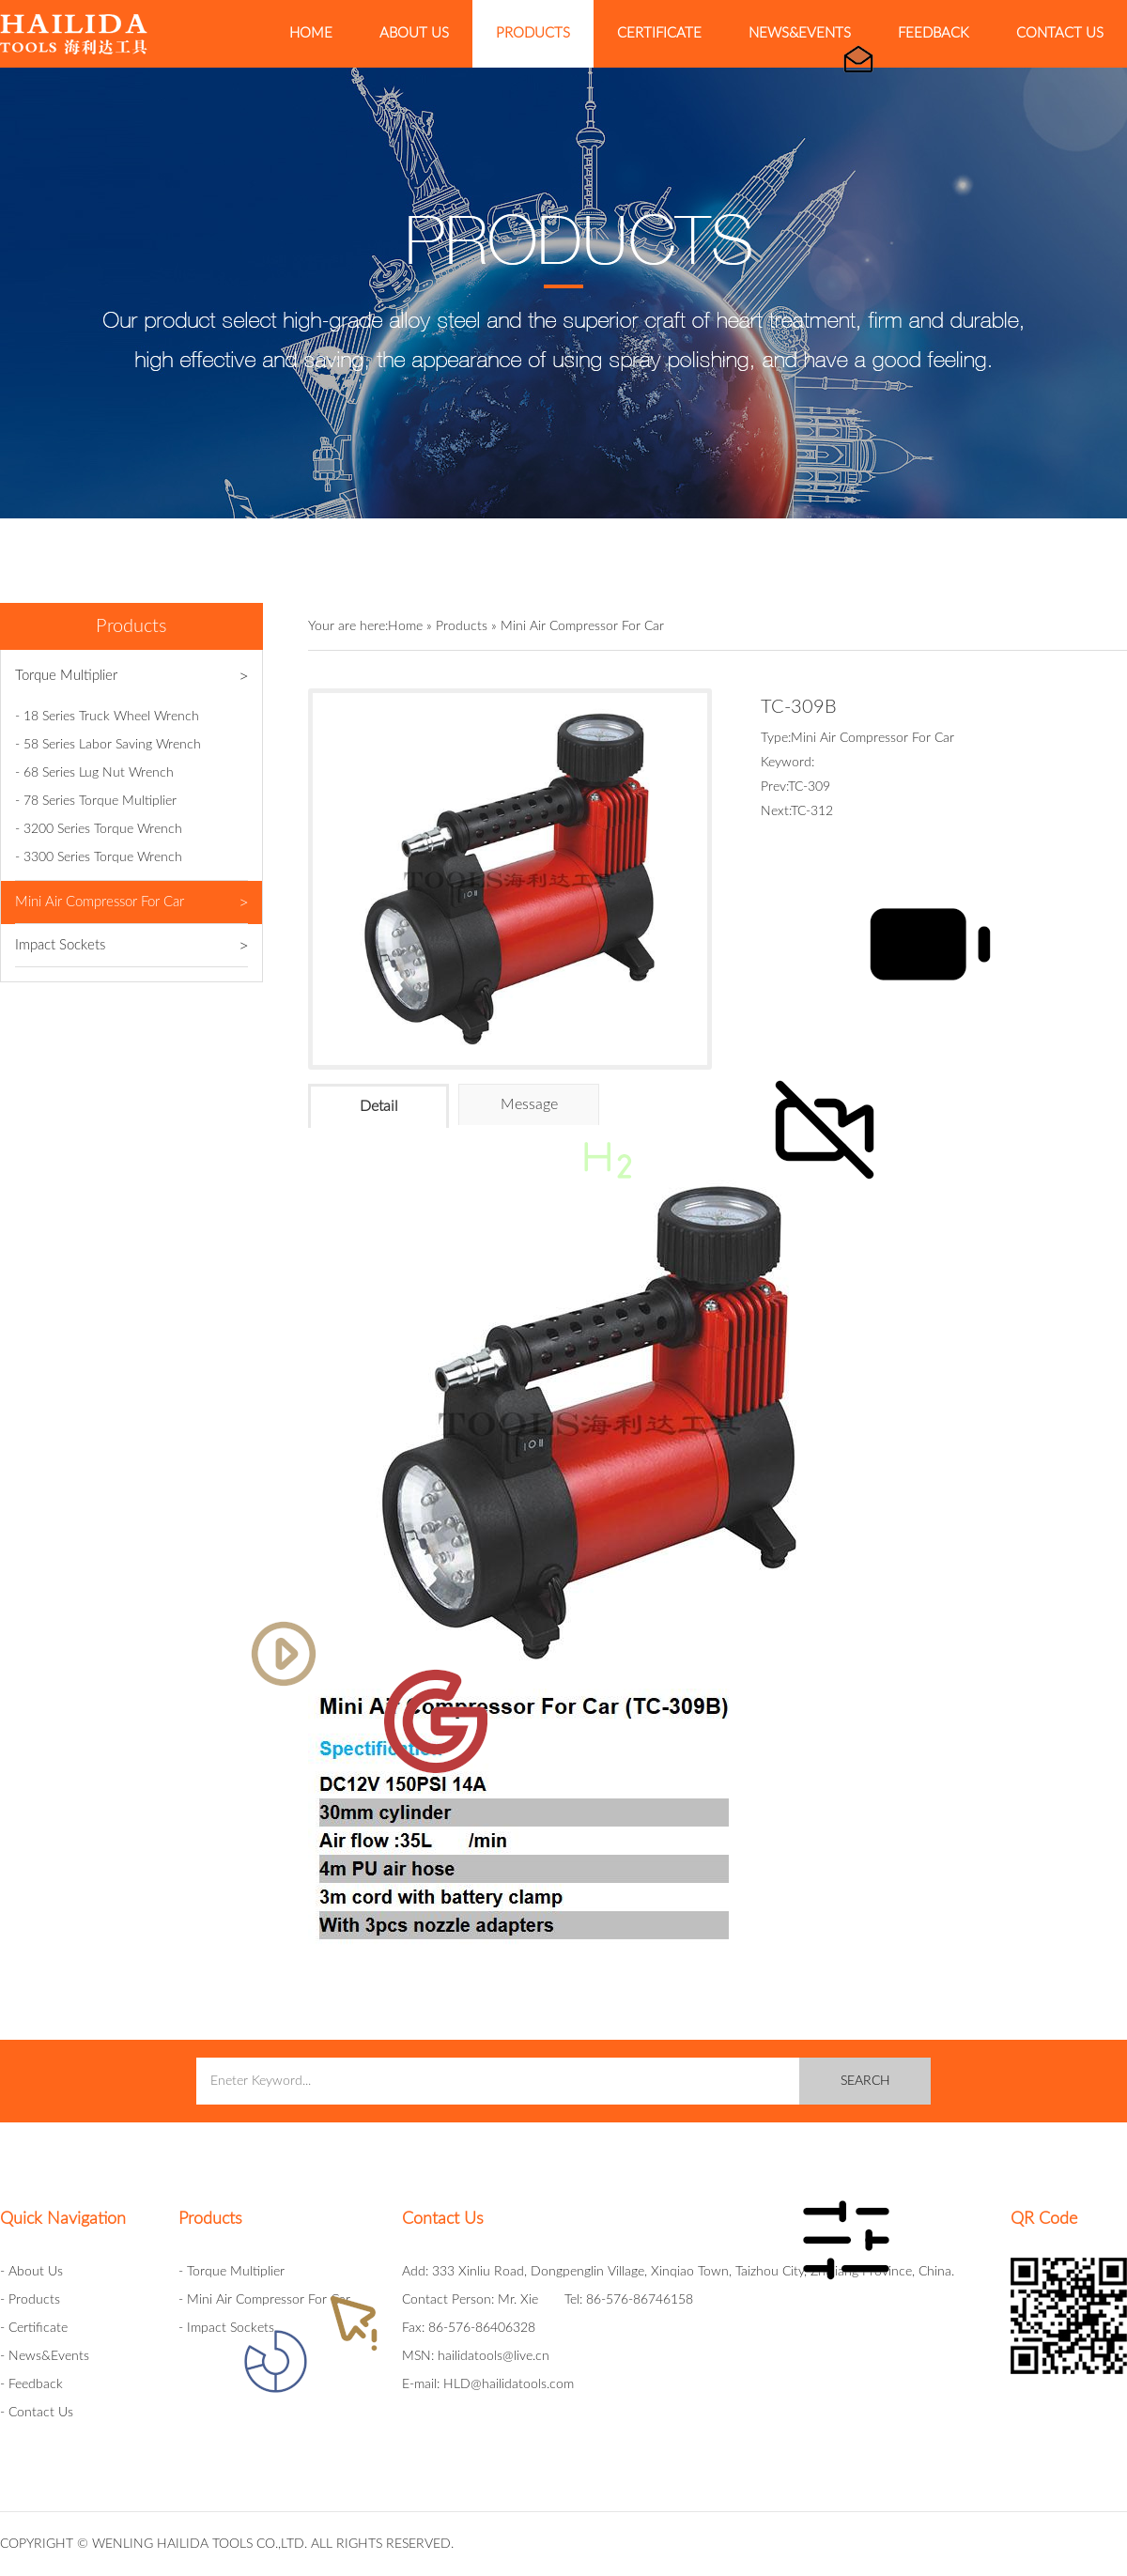 The width and height of the screenshot is (1127, 2576). What do you see at coordinates (605, 1159) in the screenshot?
I see `format text as heading level 2` at bounding box center [605, 1159].